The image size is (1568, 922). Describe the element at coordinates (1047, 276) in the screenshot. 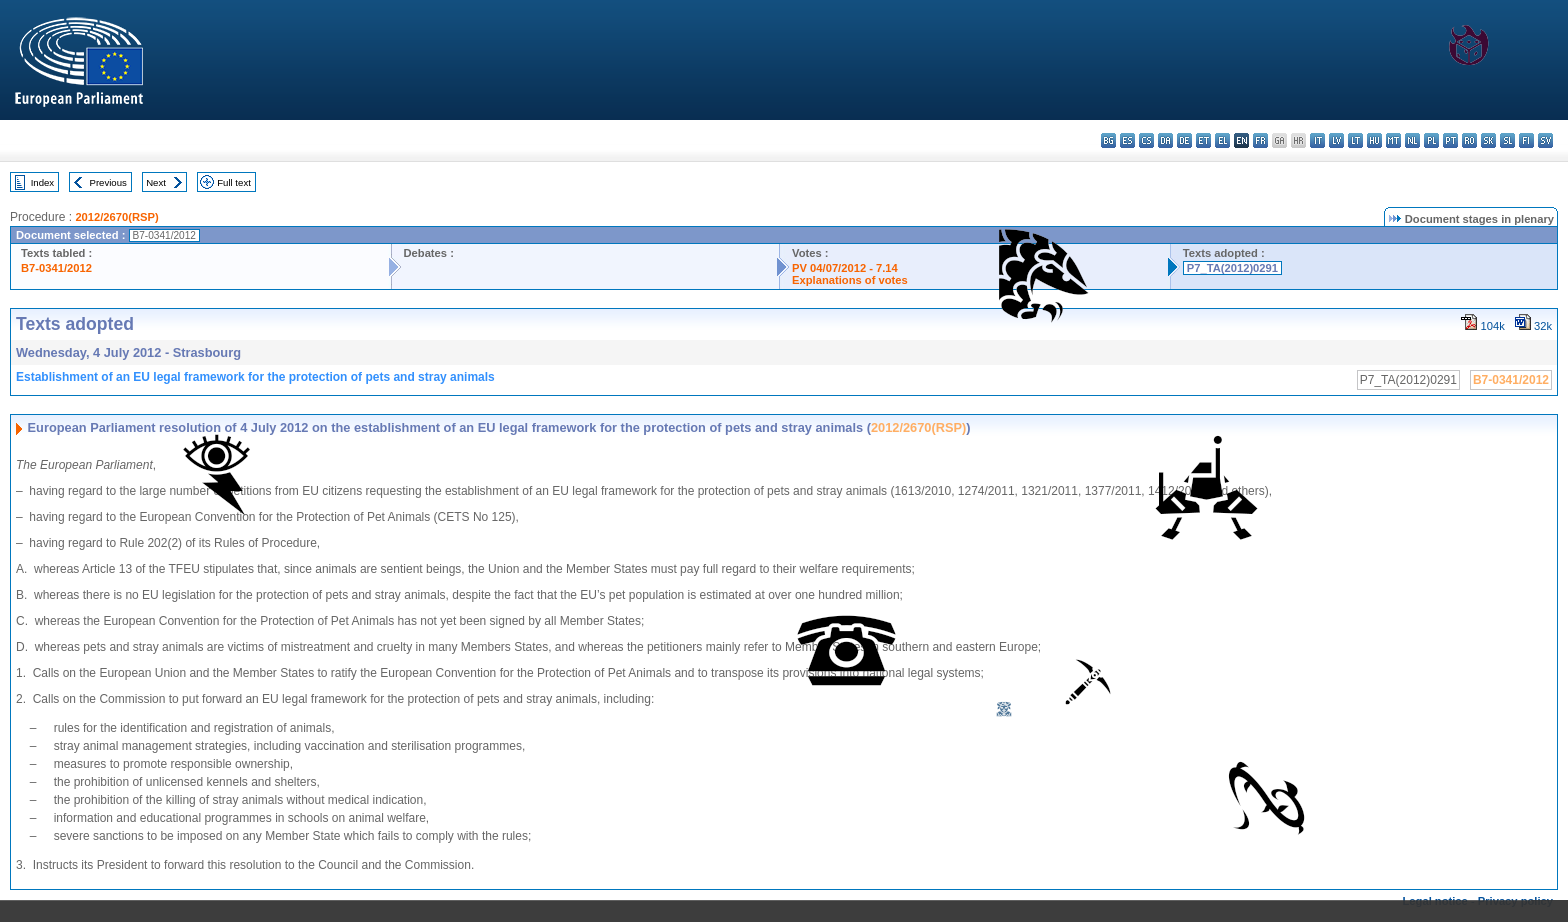

I see `pangolin character or creature icon` at that location.